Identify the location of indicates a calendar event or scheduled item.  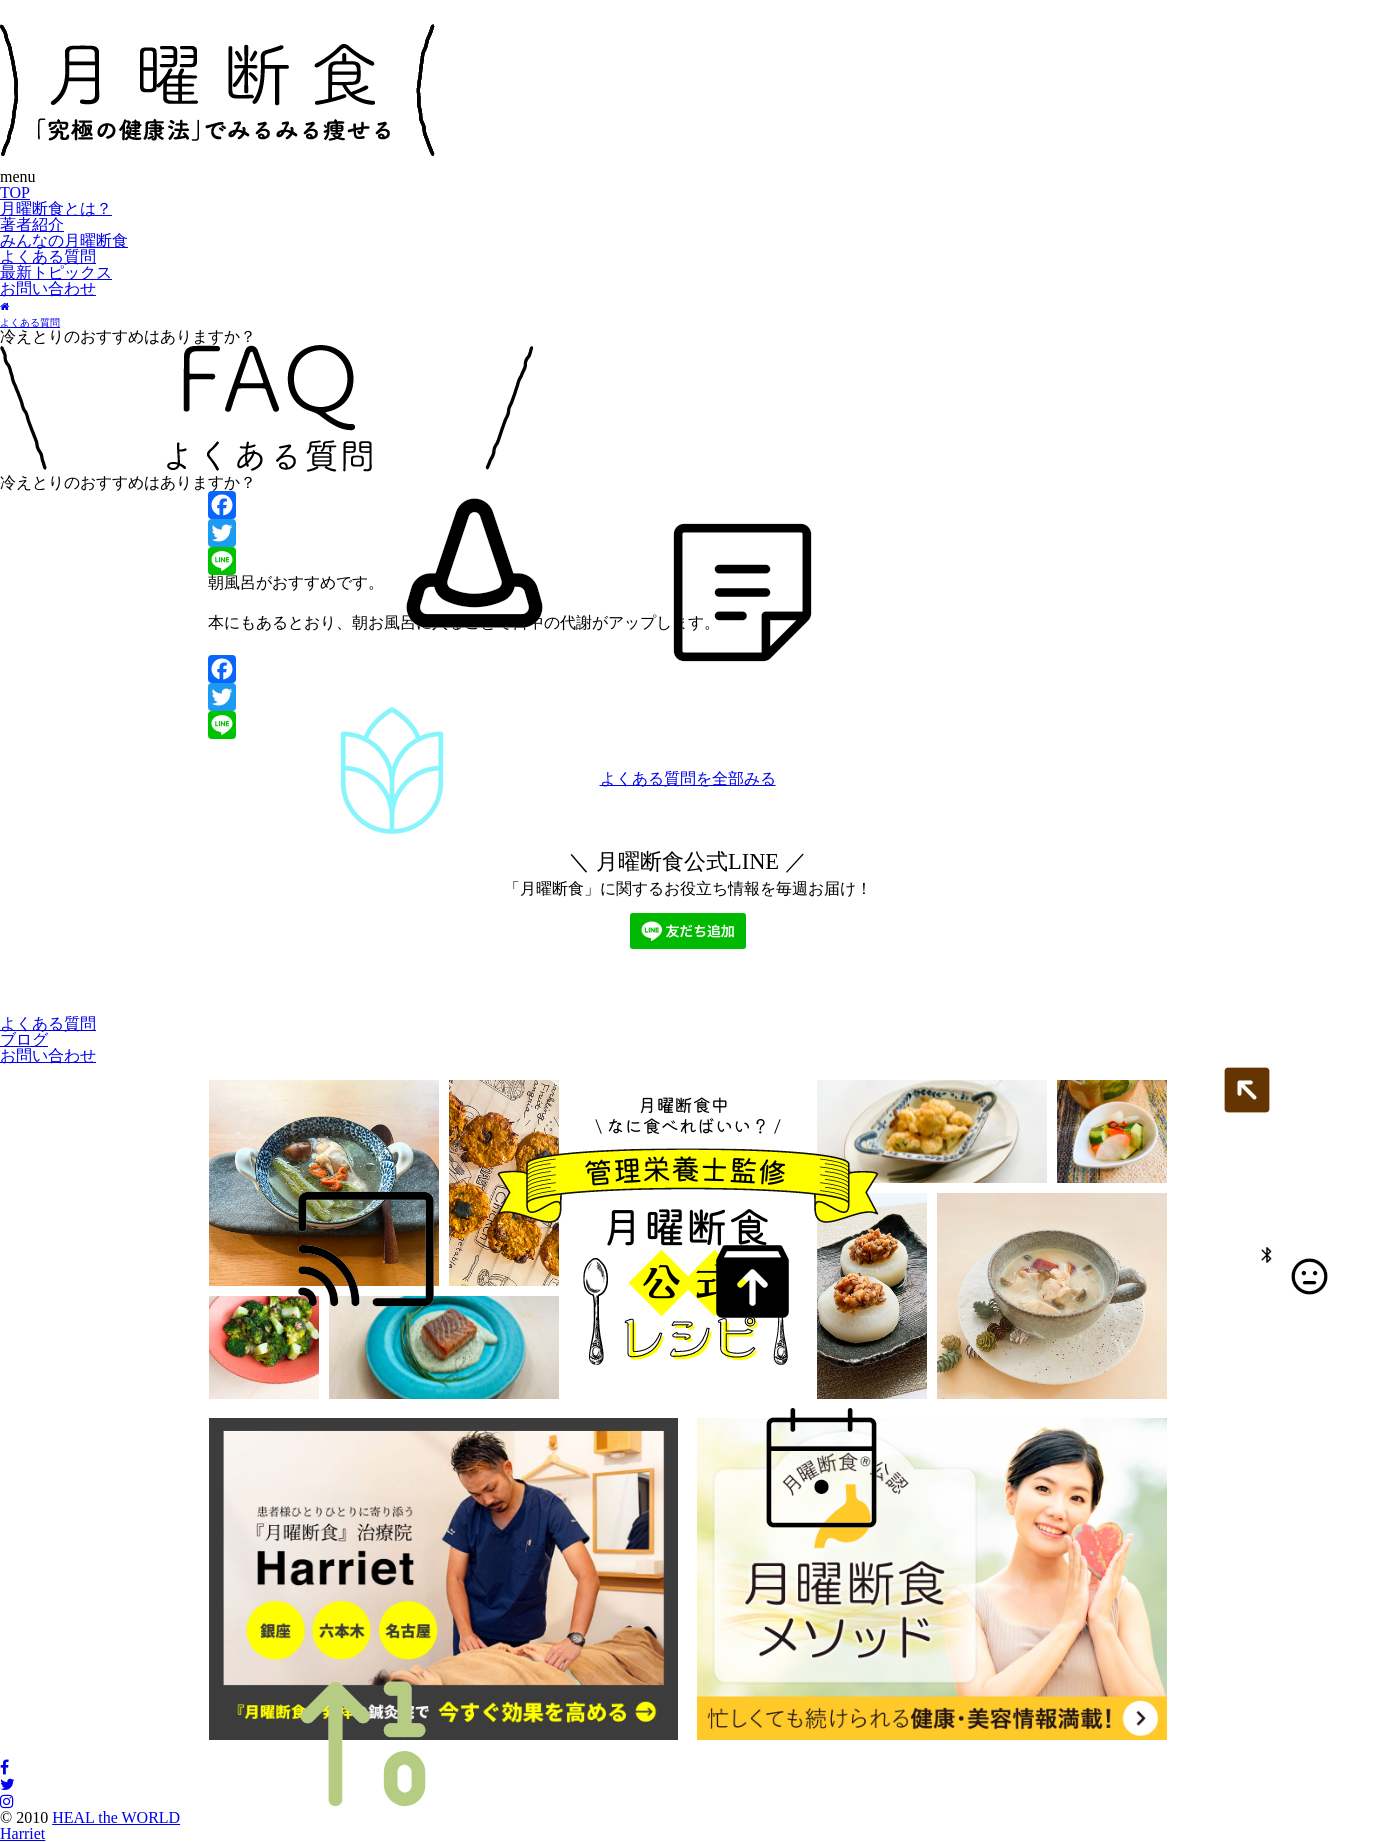
(821, 1472).